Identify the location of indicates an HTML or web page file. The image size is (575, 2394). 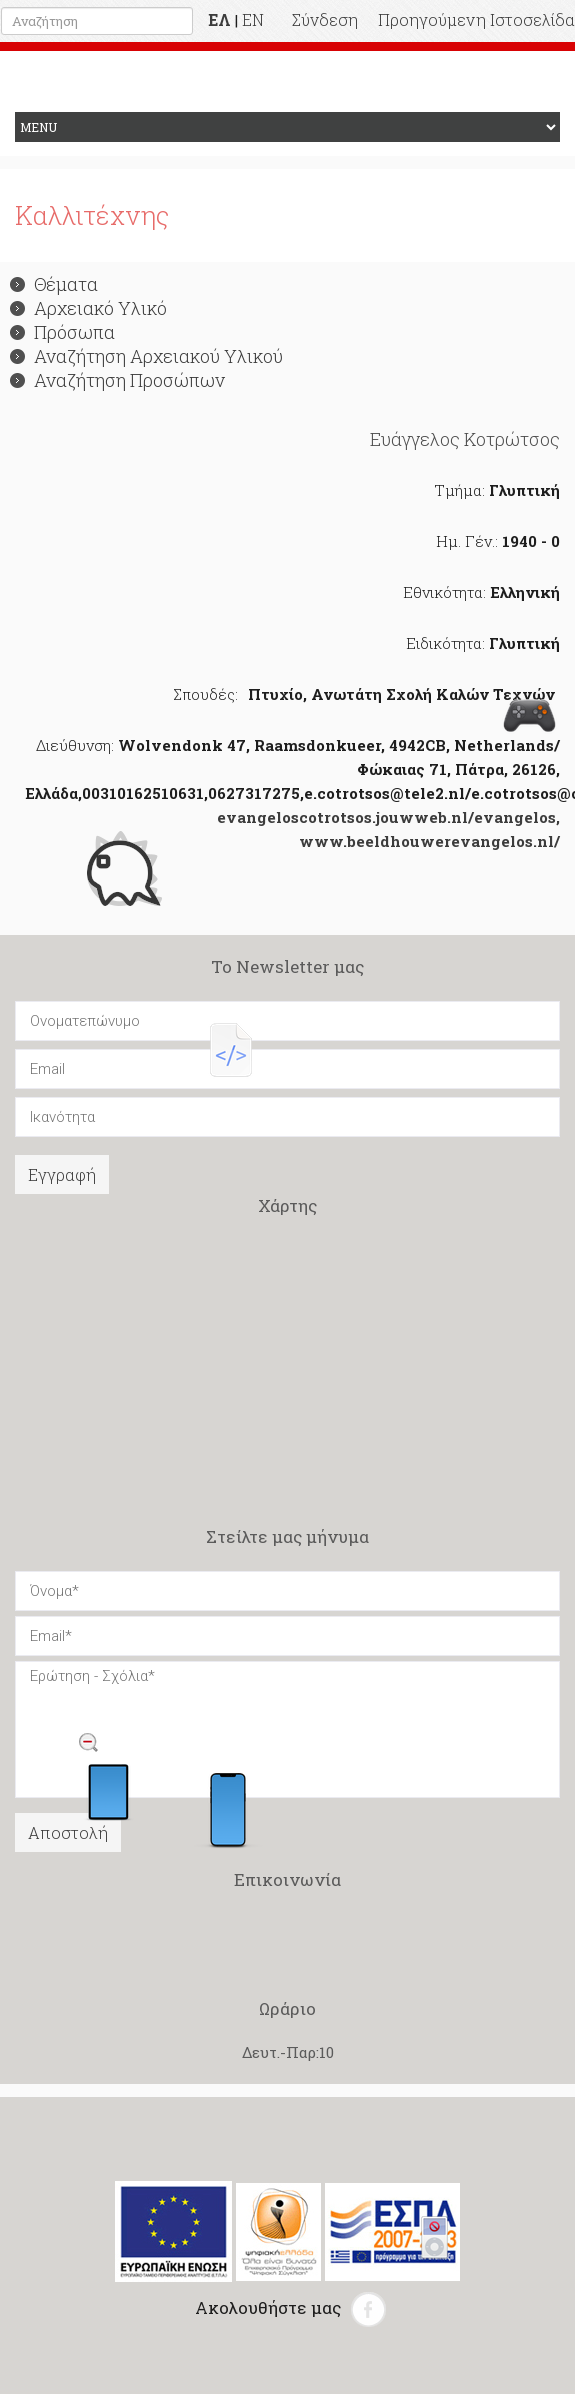
(231, 1050).